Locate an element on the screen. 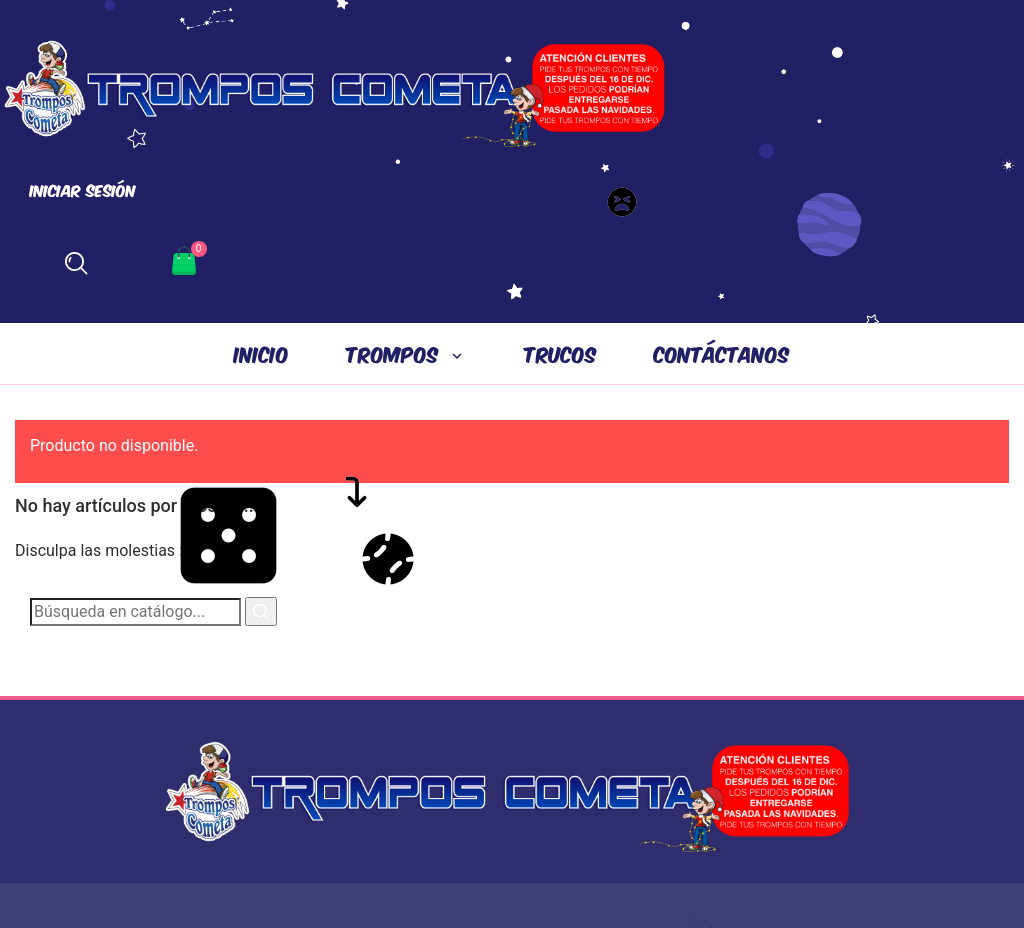 The width and height of the screenshot is (1024, 928). indicates user fatigue or exhaustion status is located at coordinates (622, 202).